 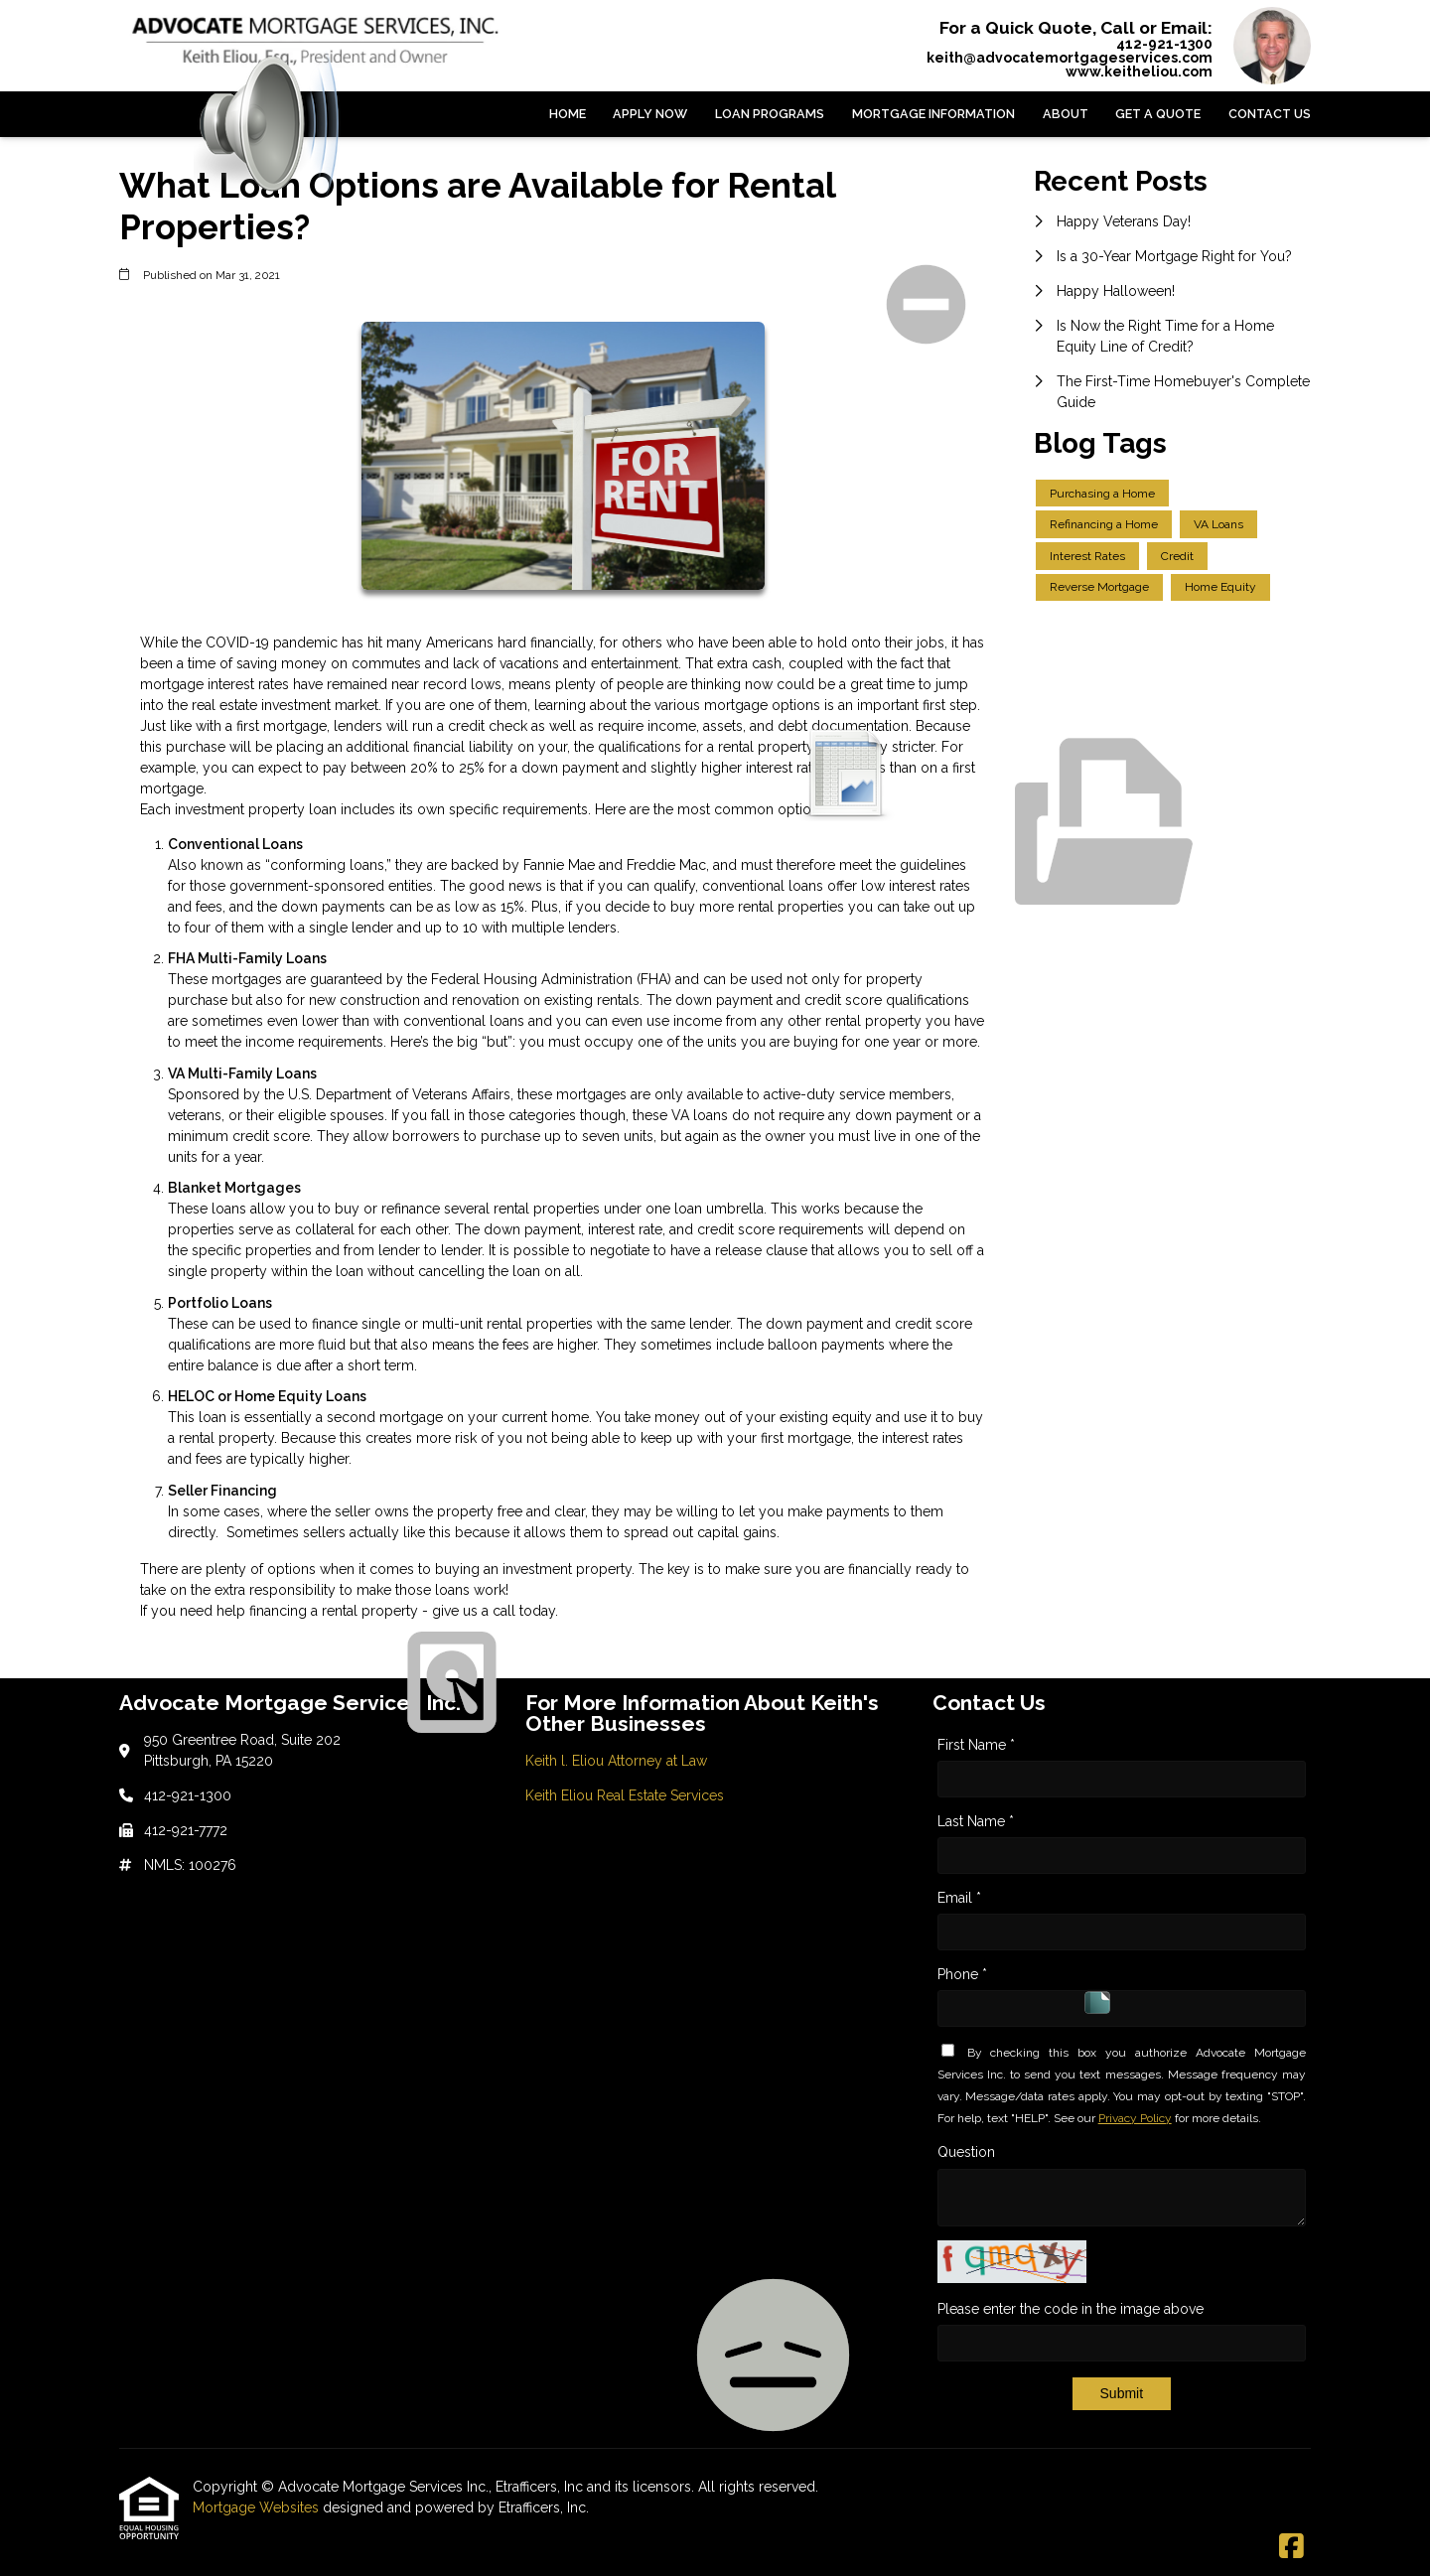 What do you see at coordinates (452, 1682) in the screenshot?
I see `access zip drive or removable media` at bounding box center [452, 1682].